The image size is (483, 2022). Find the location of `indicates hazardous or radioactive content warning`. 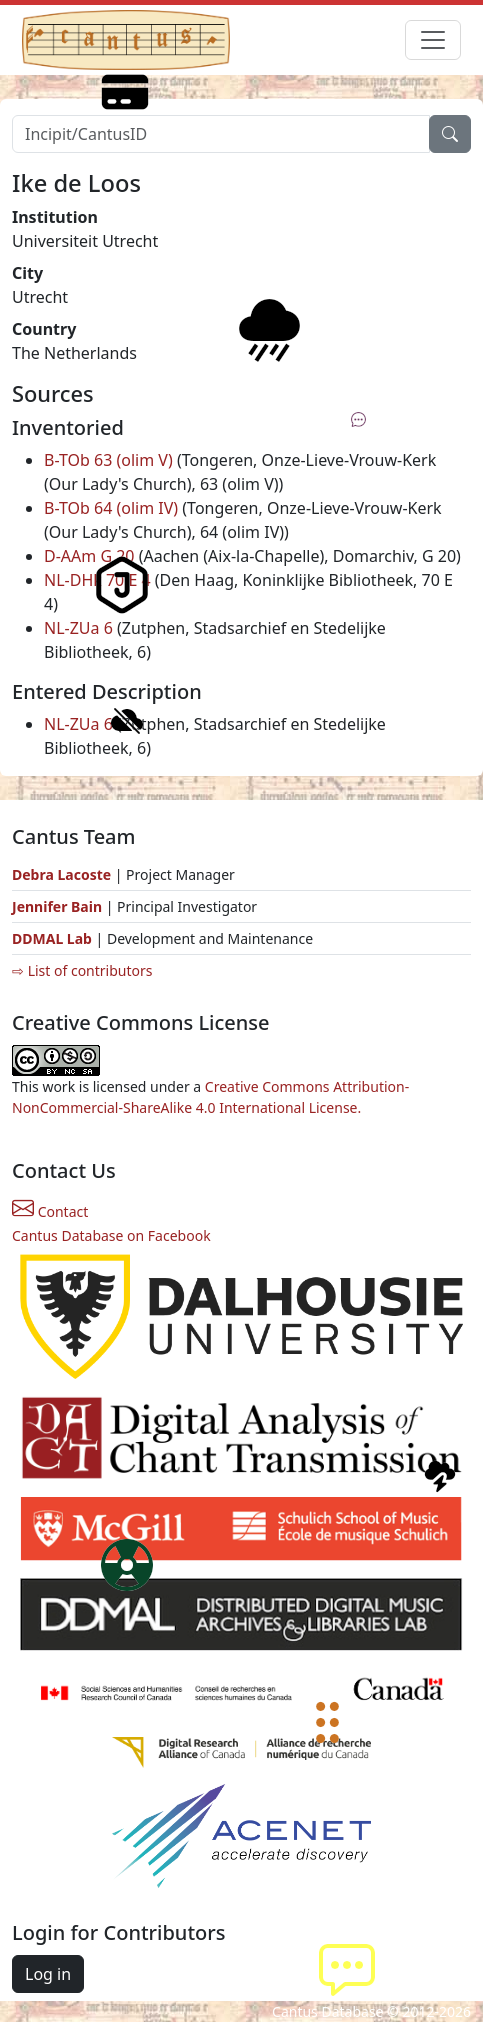

indicates hazardous or radioactive content warning is located at coordinates (127, 1565).